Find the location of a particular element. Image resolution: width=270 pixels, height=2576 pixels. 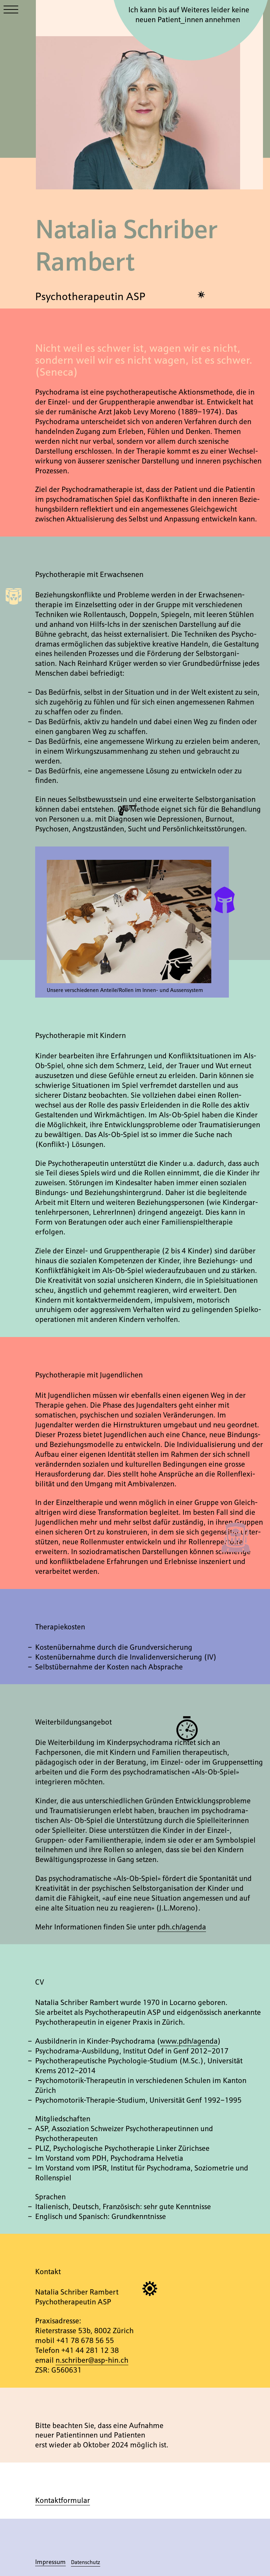

indicates hazardous material or contamination zone is located at coordinates (236, 1537).